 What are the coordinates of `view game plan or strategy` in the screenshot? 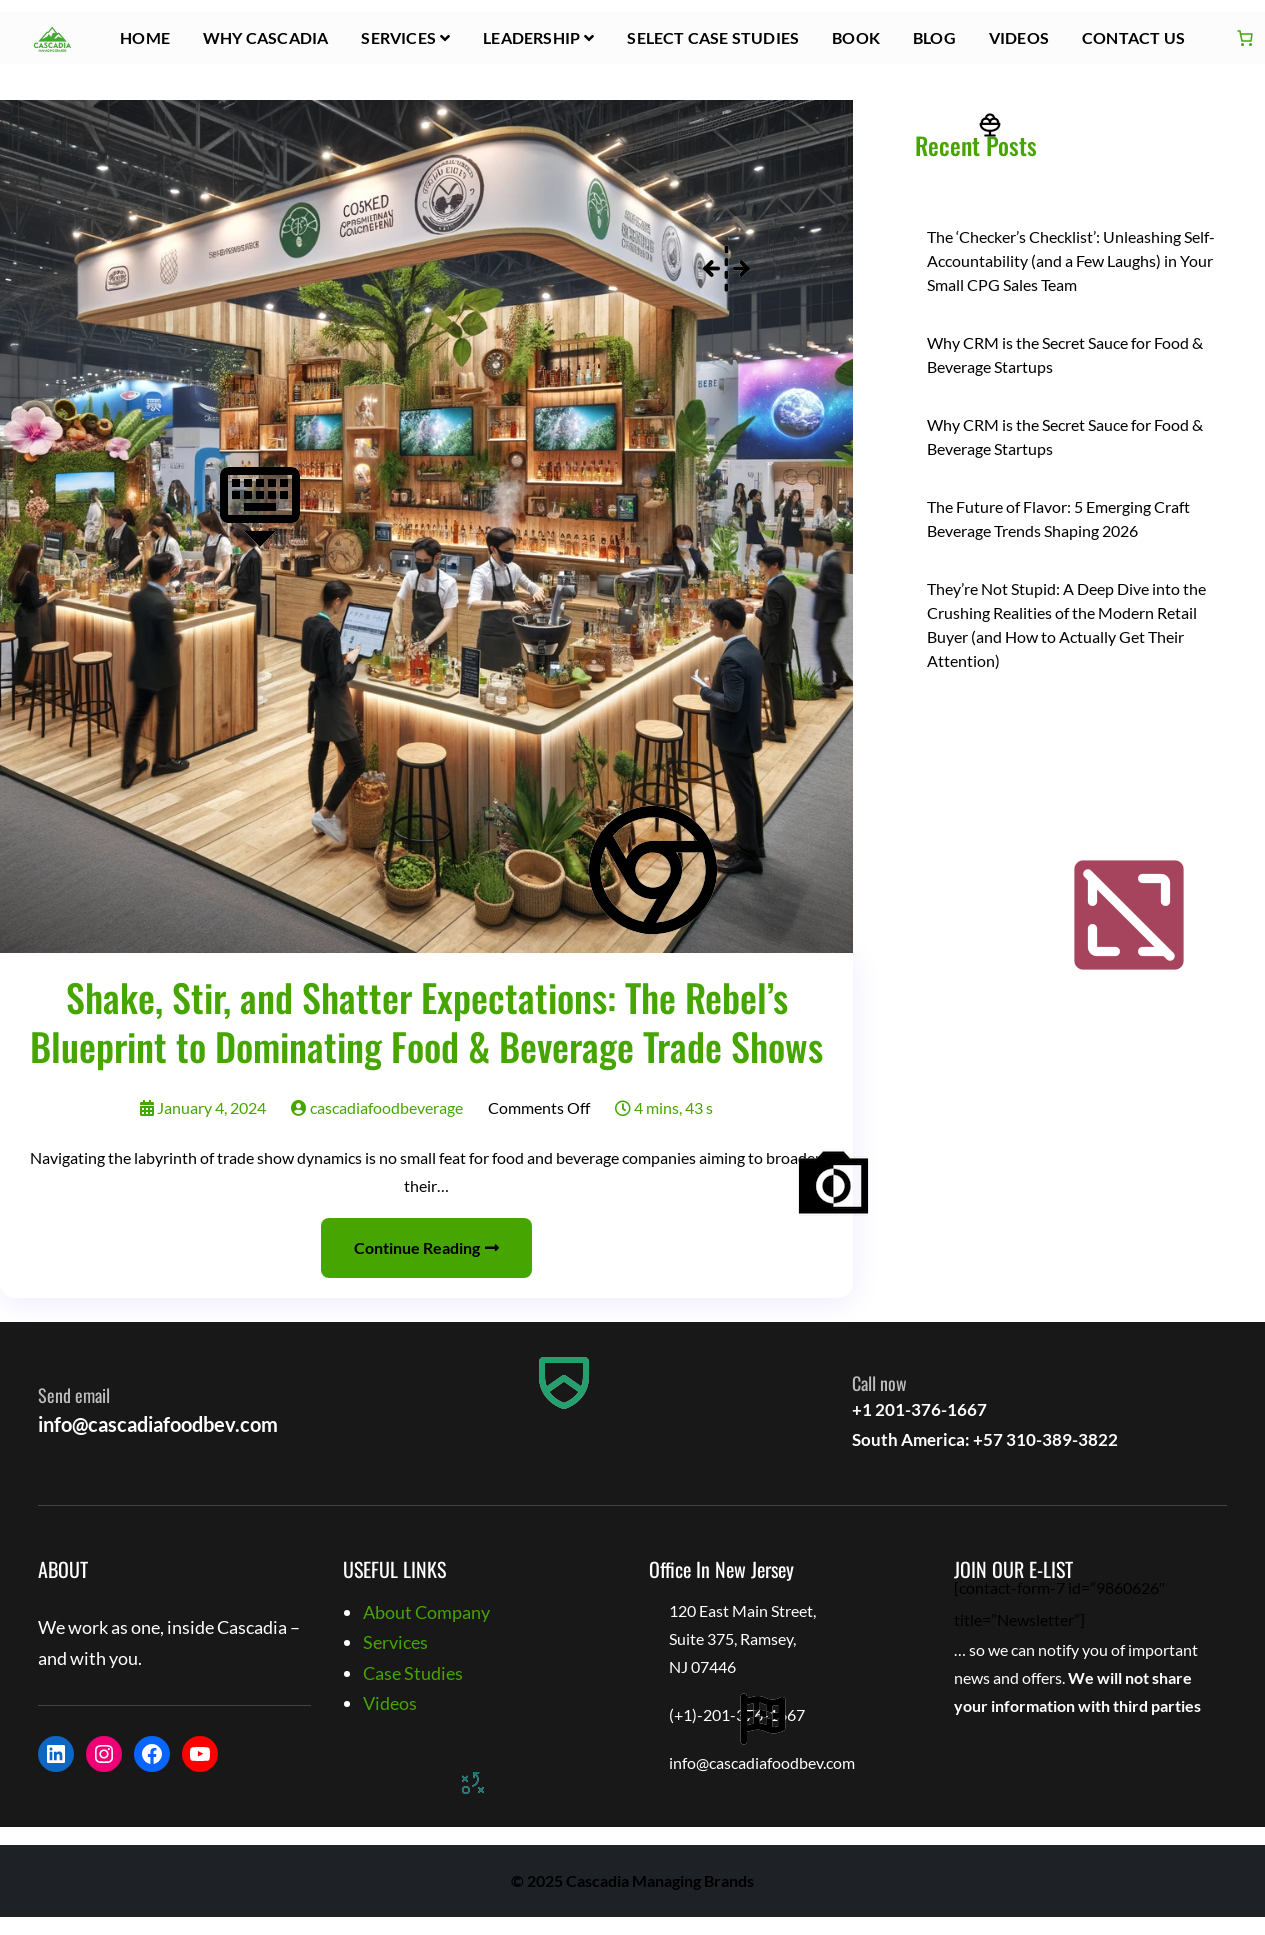 It's located at (472, 1783).